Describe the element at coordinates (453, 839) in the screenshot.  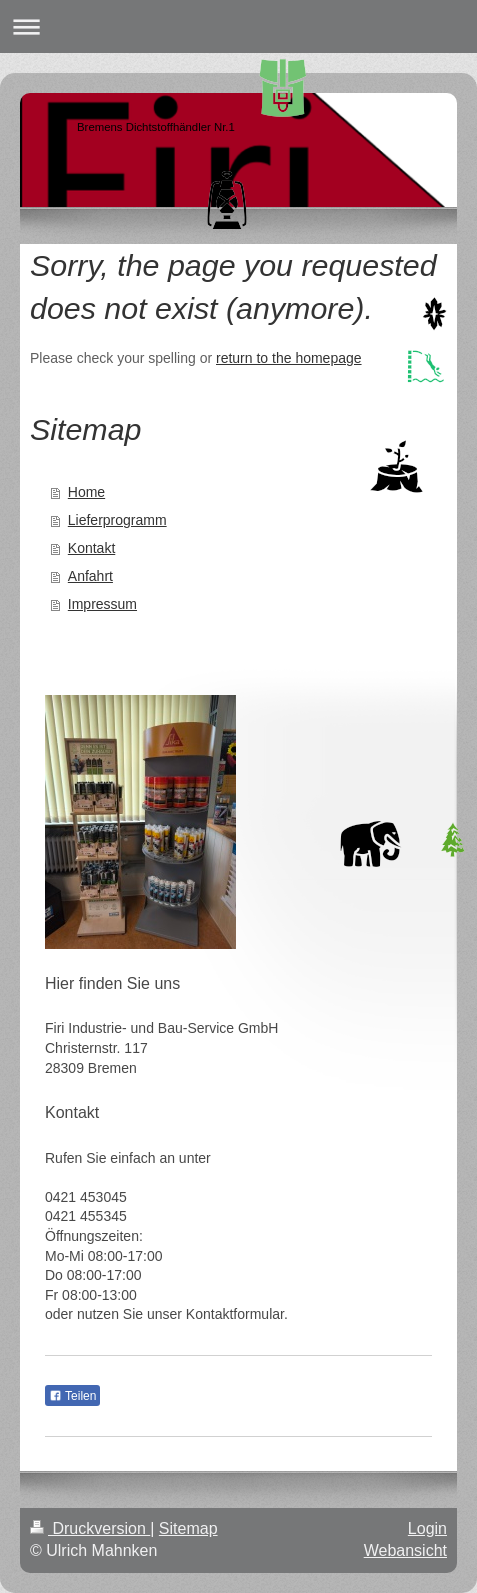
I see `indicates a forest or nature area on a map` at that location.